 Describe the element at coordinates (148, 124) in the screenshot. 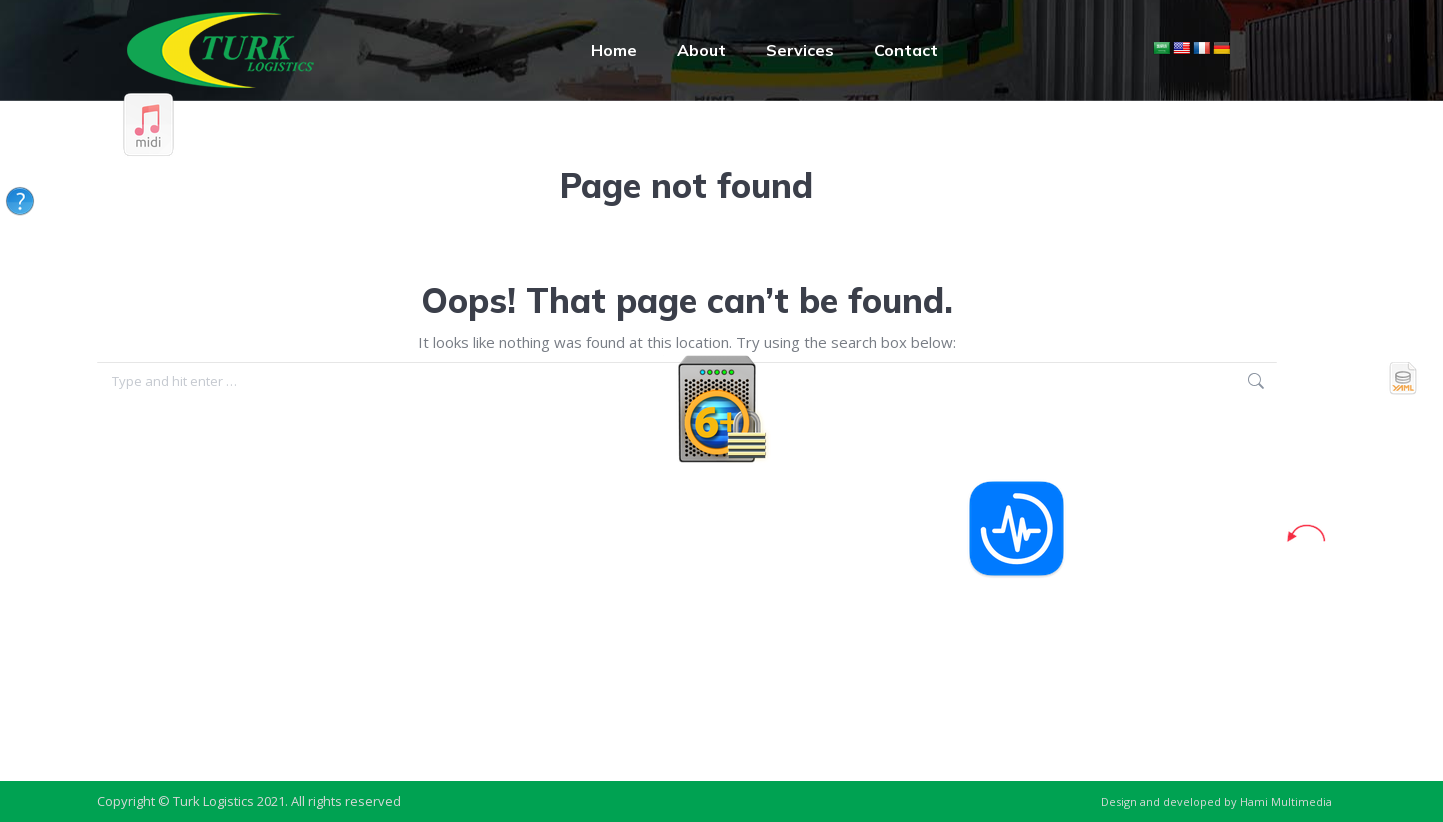

I see `a midi audio file` at that location.